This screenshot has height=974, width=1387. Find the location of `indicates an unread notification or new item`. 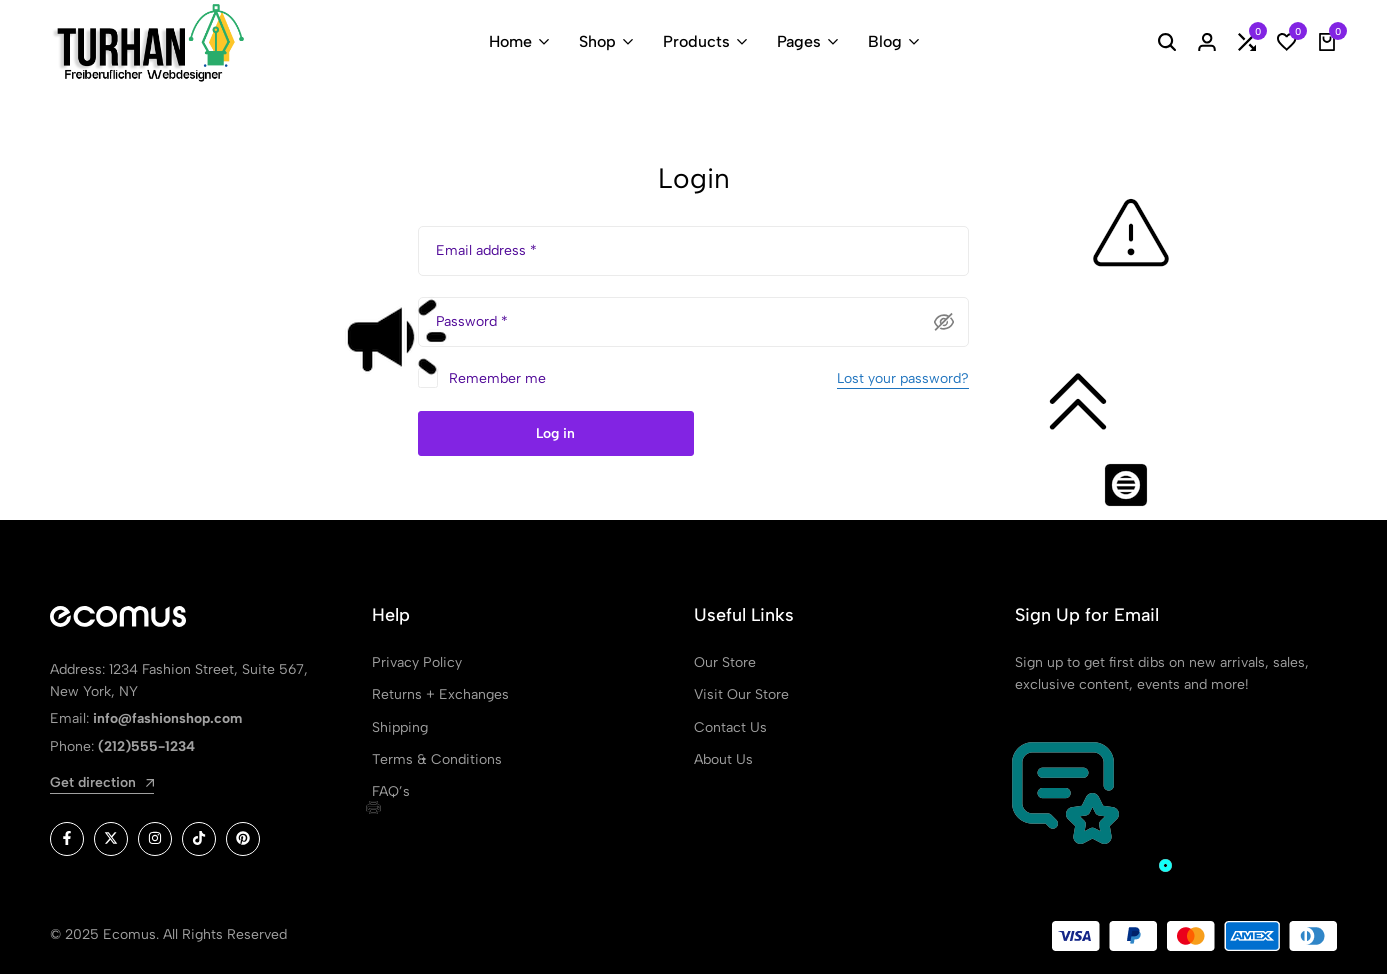

indicates an unread notification or new item is located at coordinates (1165, 865).